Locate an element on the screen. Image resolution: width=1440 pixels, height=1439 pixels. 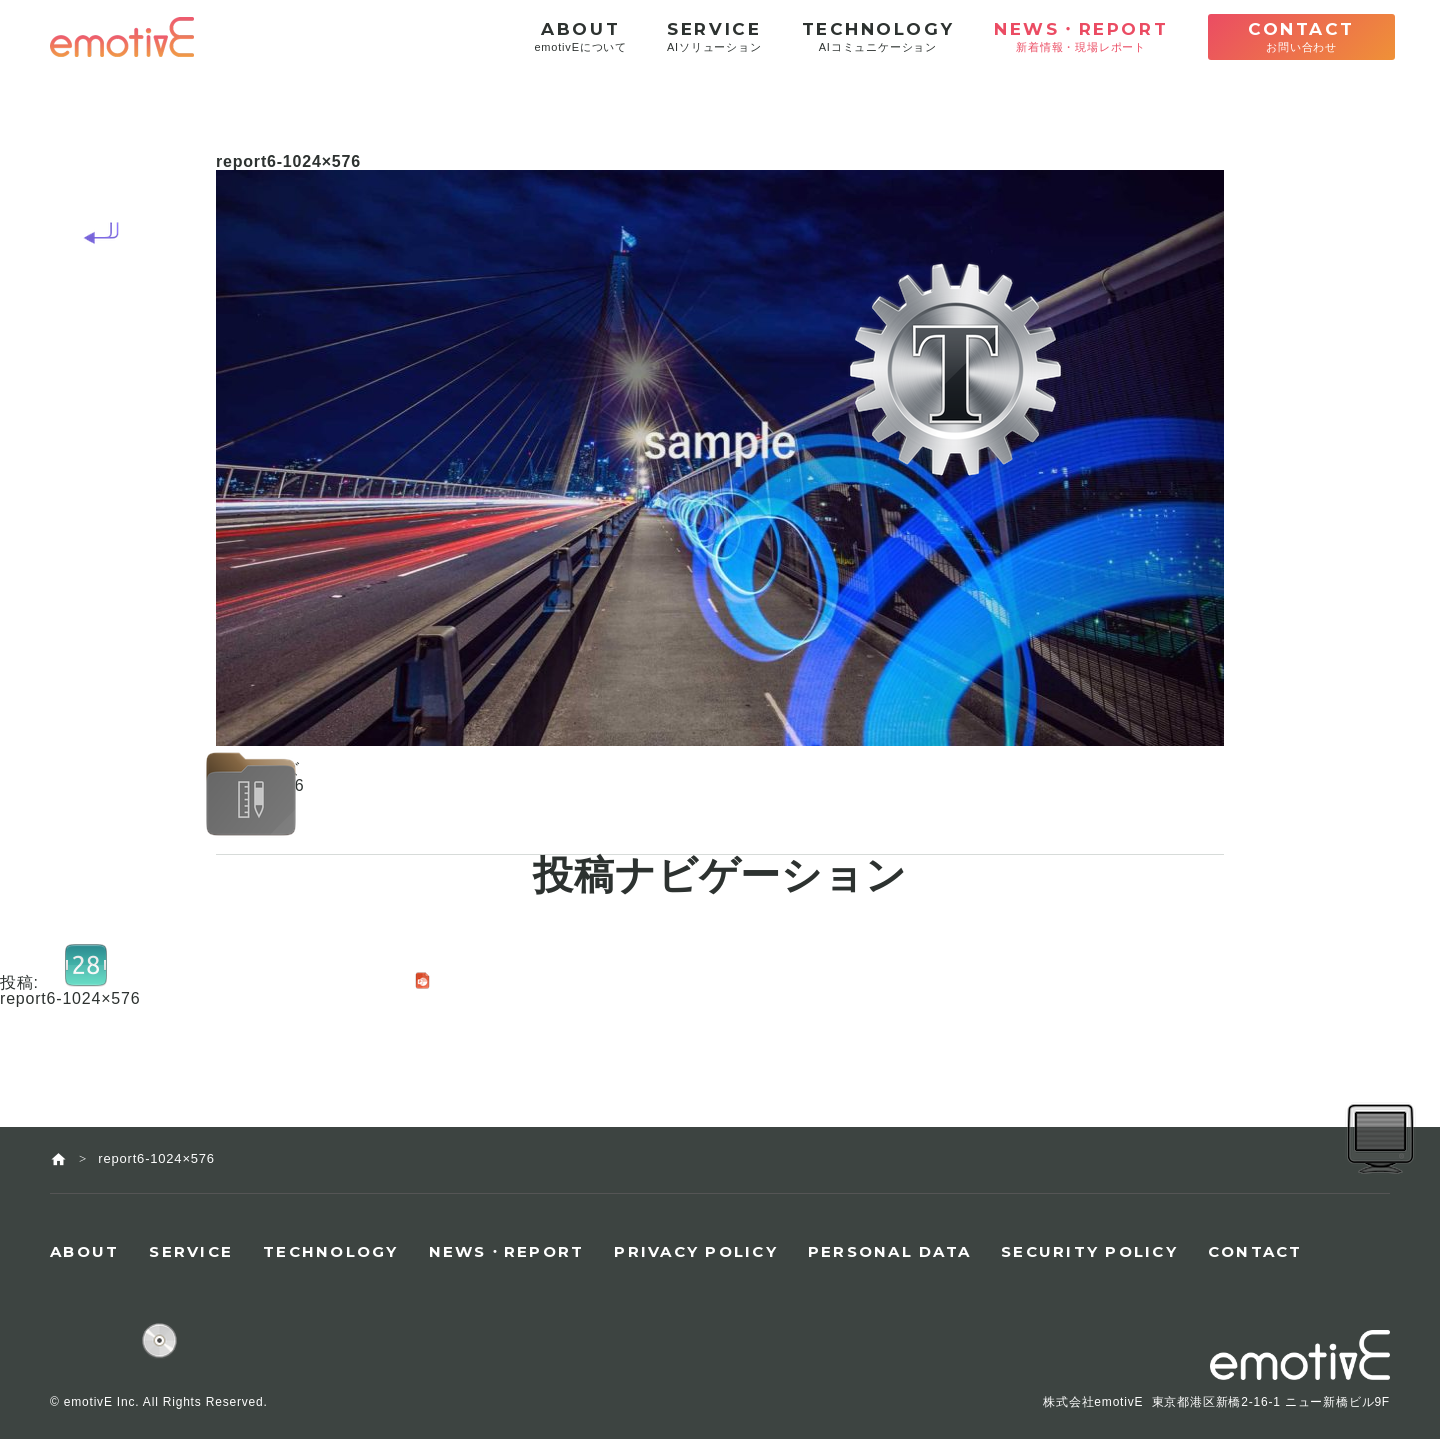
powerpoint slideshow file is located at coordinates (422, 980).